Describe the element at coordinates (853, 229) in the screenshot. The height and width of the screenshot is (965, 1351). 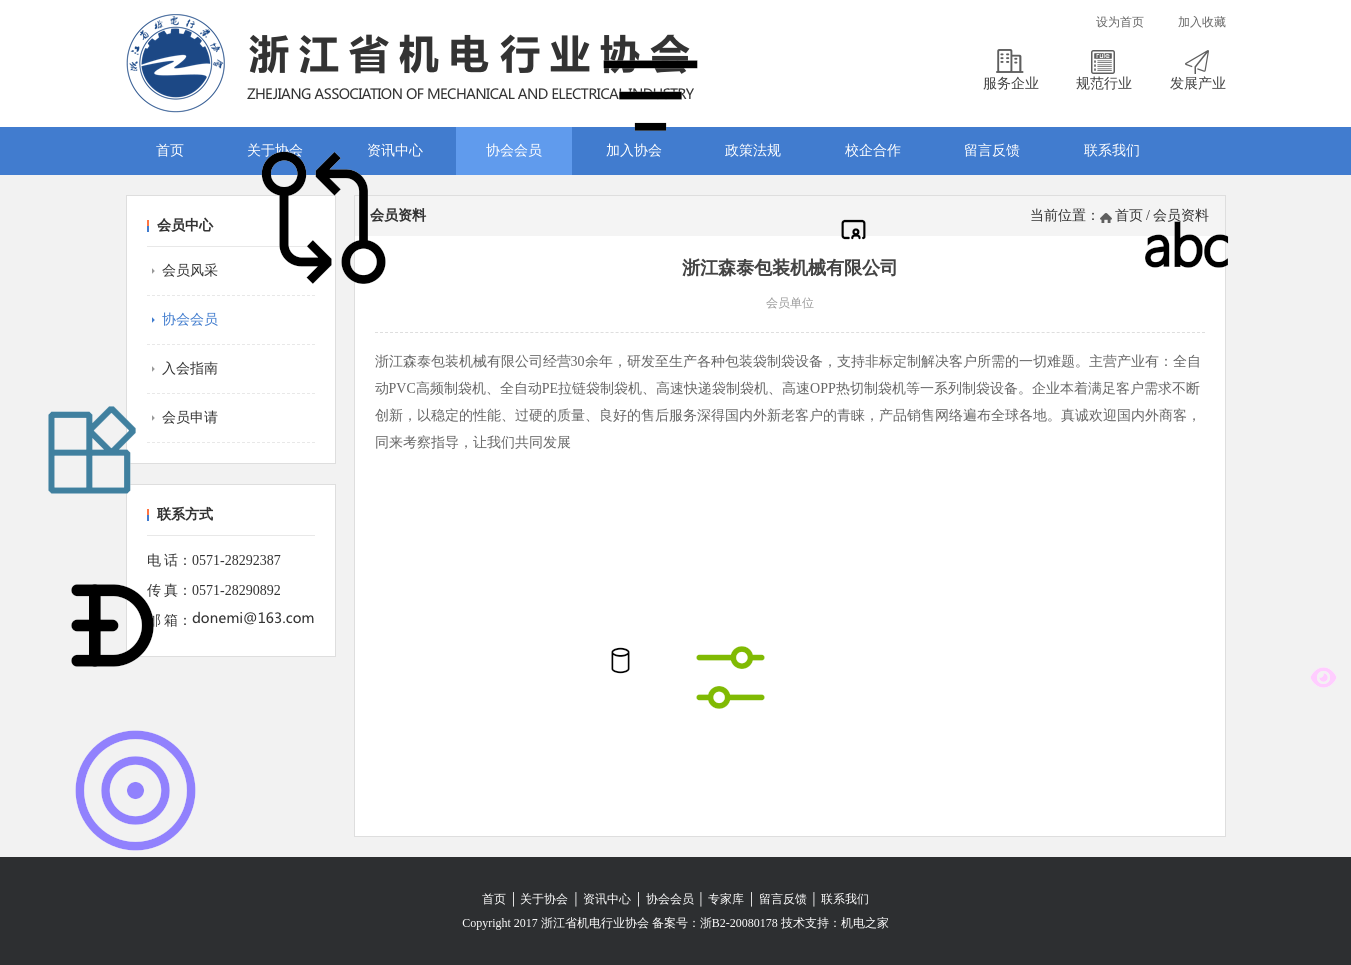
I see `access teaching or presentation tools` at that location.